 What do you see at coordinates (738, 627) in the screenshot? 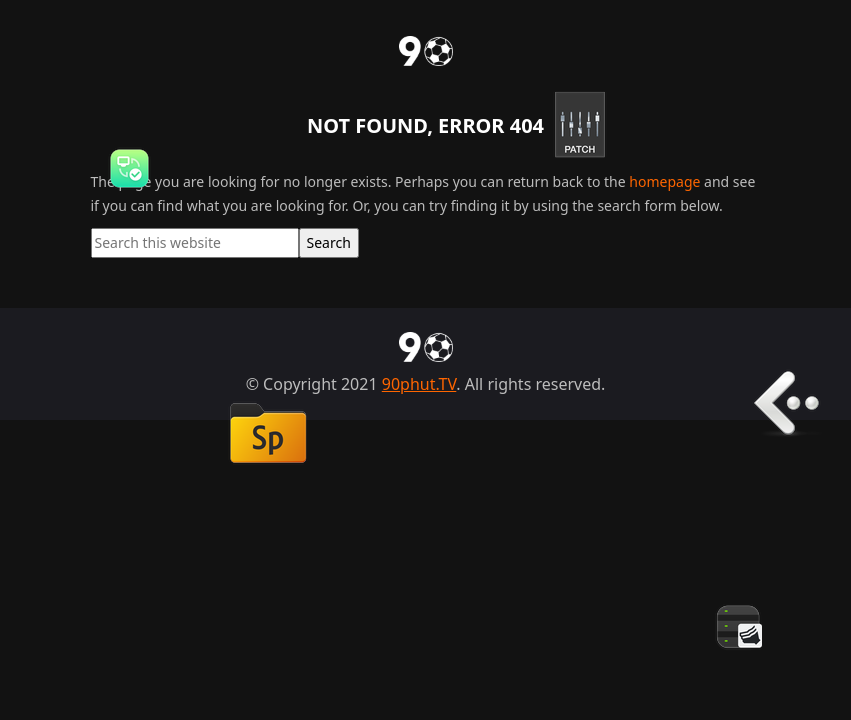
I see `configure kerberos authentication settings for network servers` at bounding box center [738, 627].